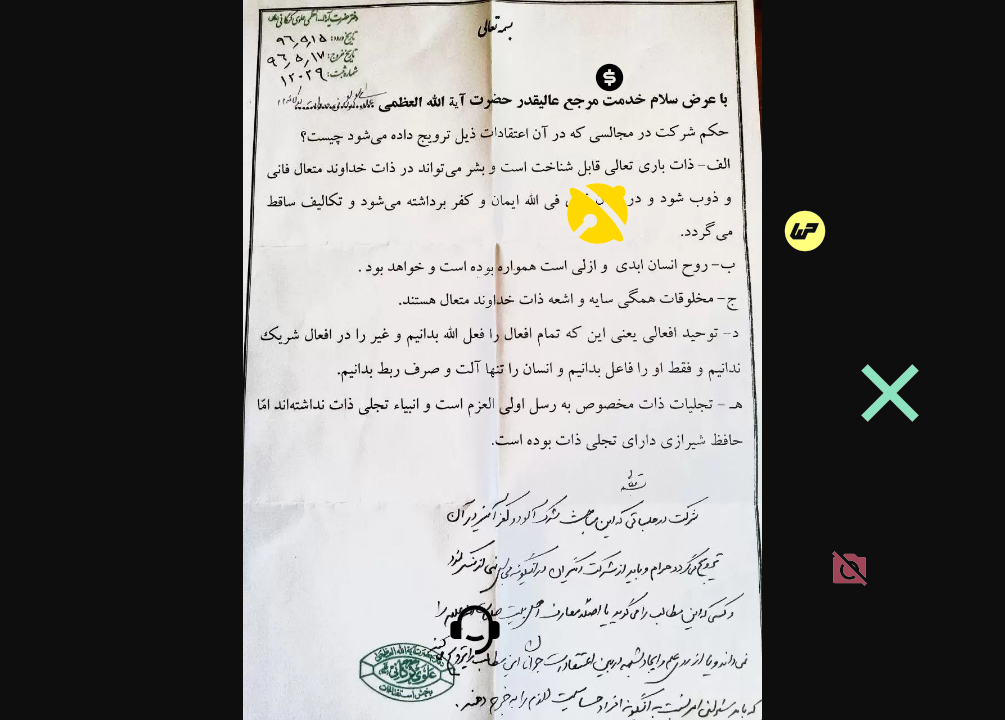 The height and width of the screenshot is (720, 1005). I want to click on wpressr logo, so click(805, 231).